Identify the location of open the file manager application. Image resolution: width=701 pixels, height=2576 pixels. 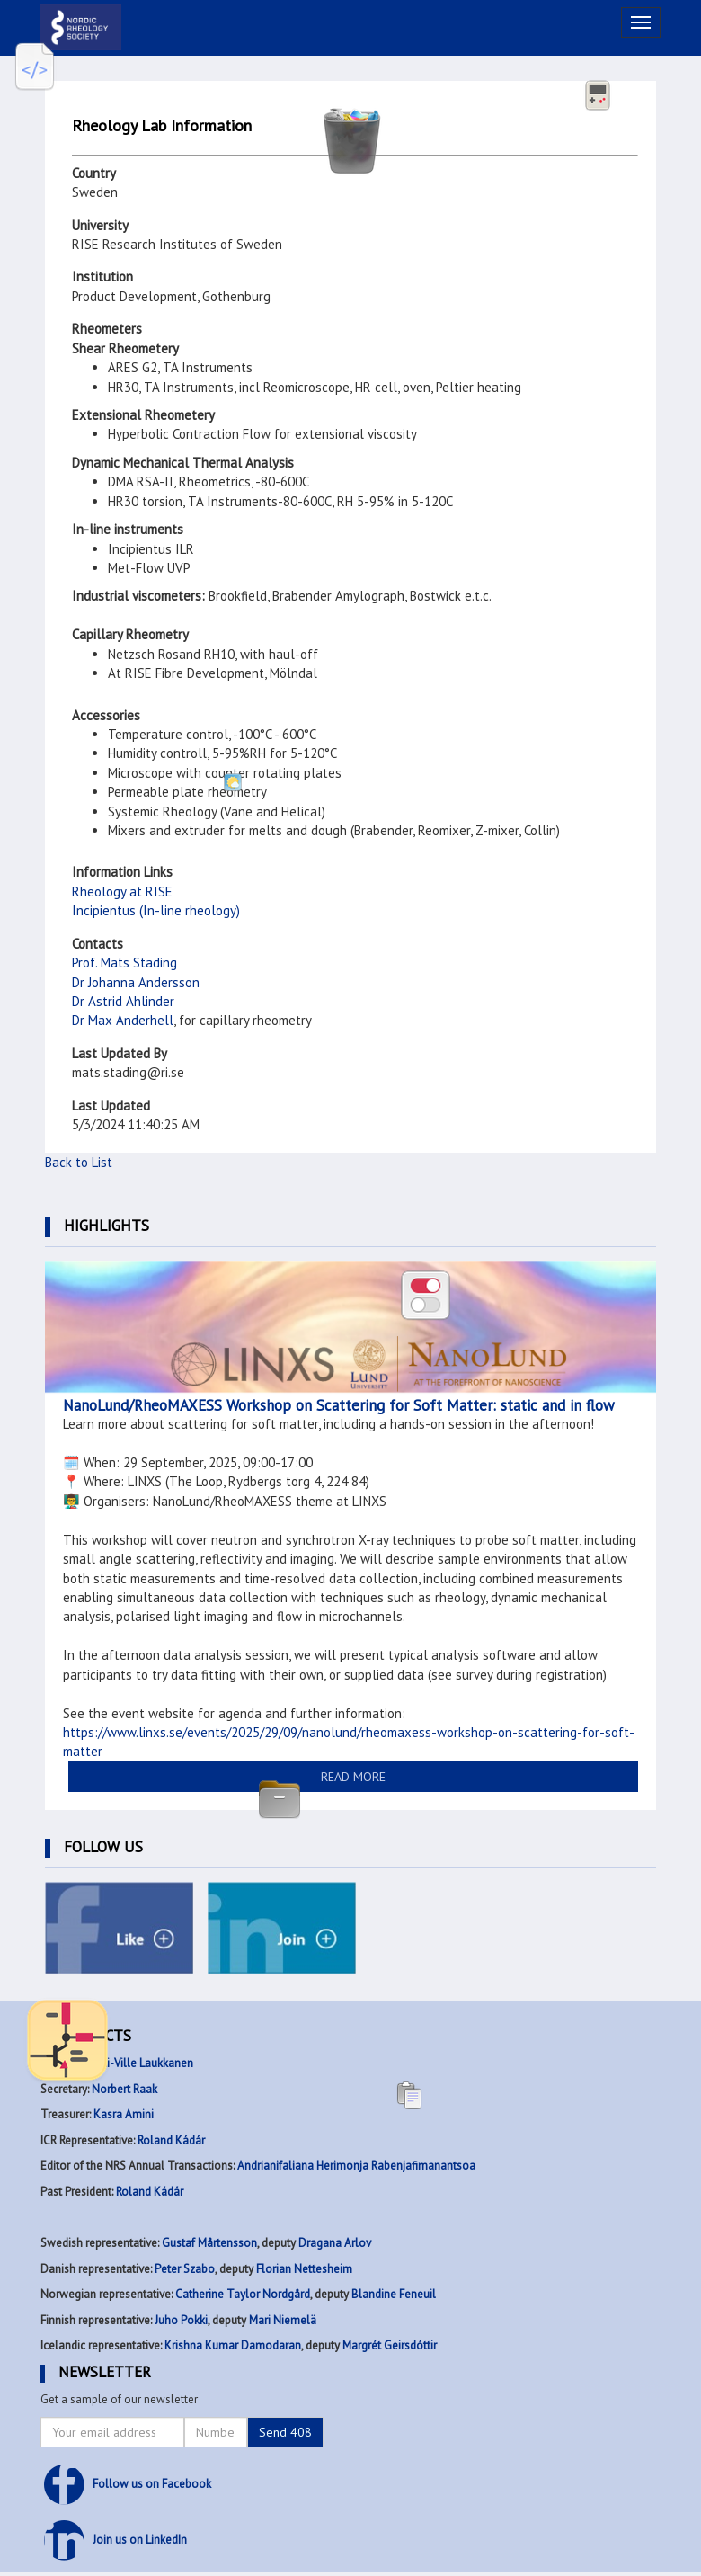
(280, 1799).